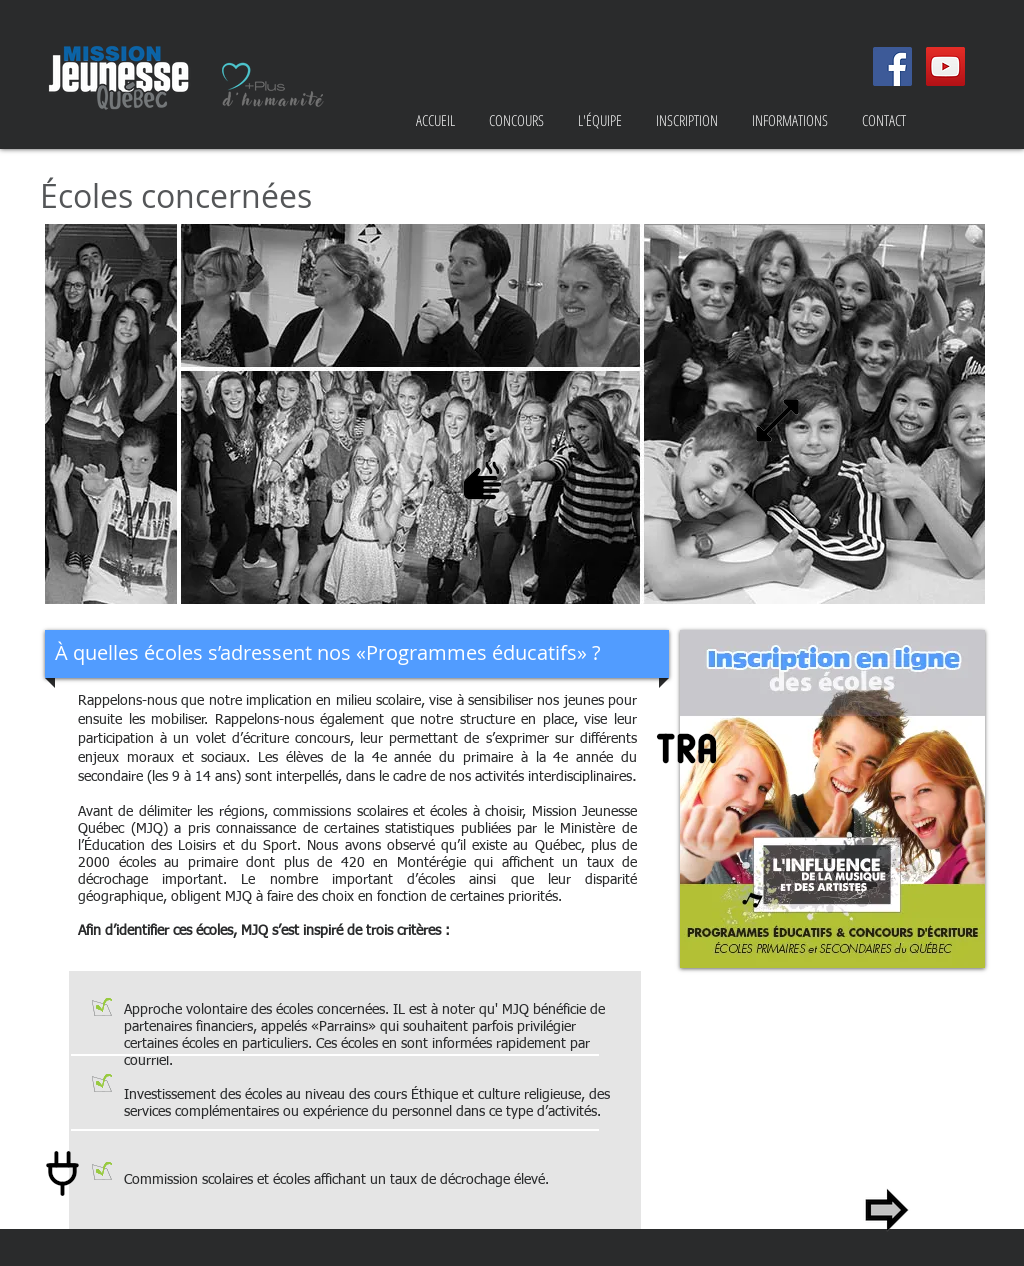 The image size is (1024, 1266). What do you see at coordinates (777, 420) in the screenshot?
I see `expand to full screen` at bounding box center [777, 420].